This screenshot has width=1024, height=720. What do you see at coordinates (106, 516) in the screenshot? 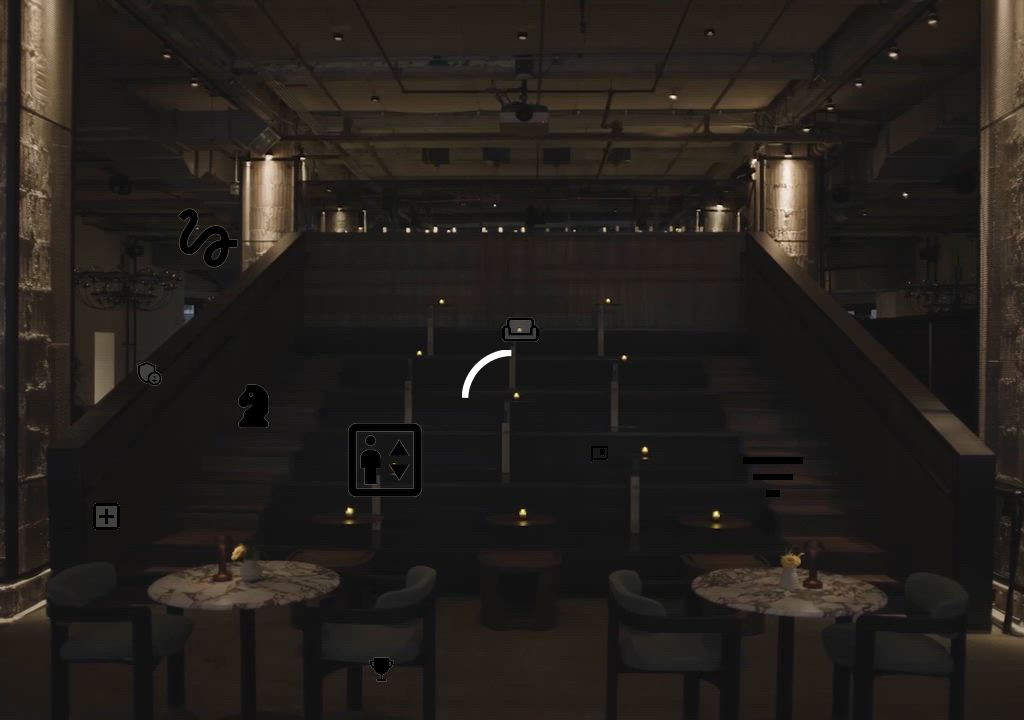
I see `add a new item or content` at bounding box center [106, 516].